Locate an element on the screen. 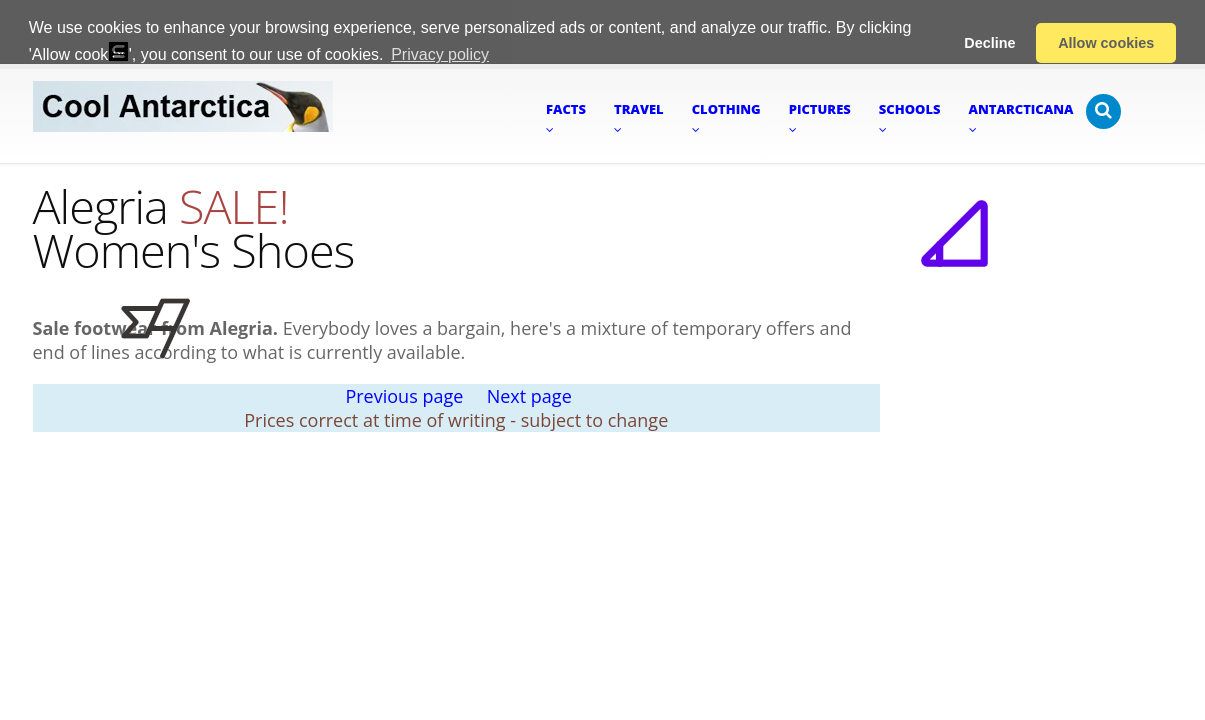  indicates a subset relationship in mathematical or data contexts is located at coordinates (118, 51).